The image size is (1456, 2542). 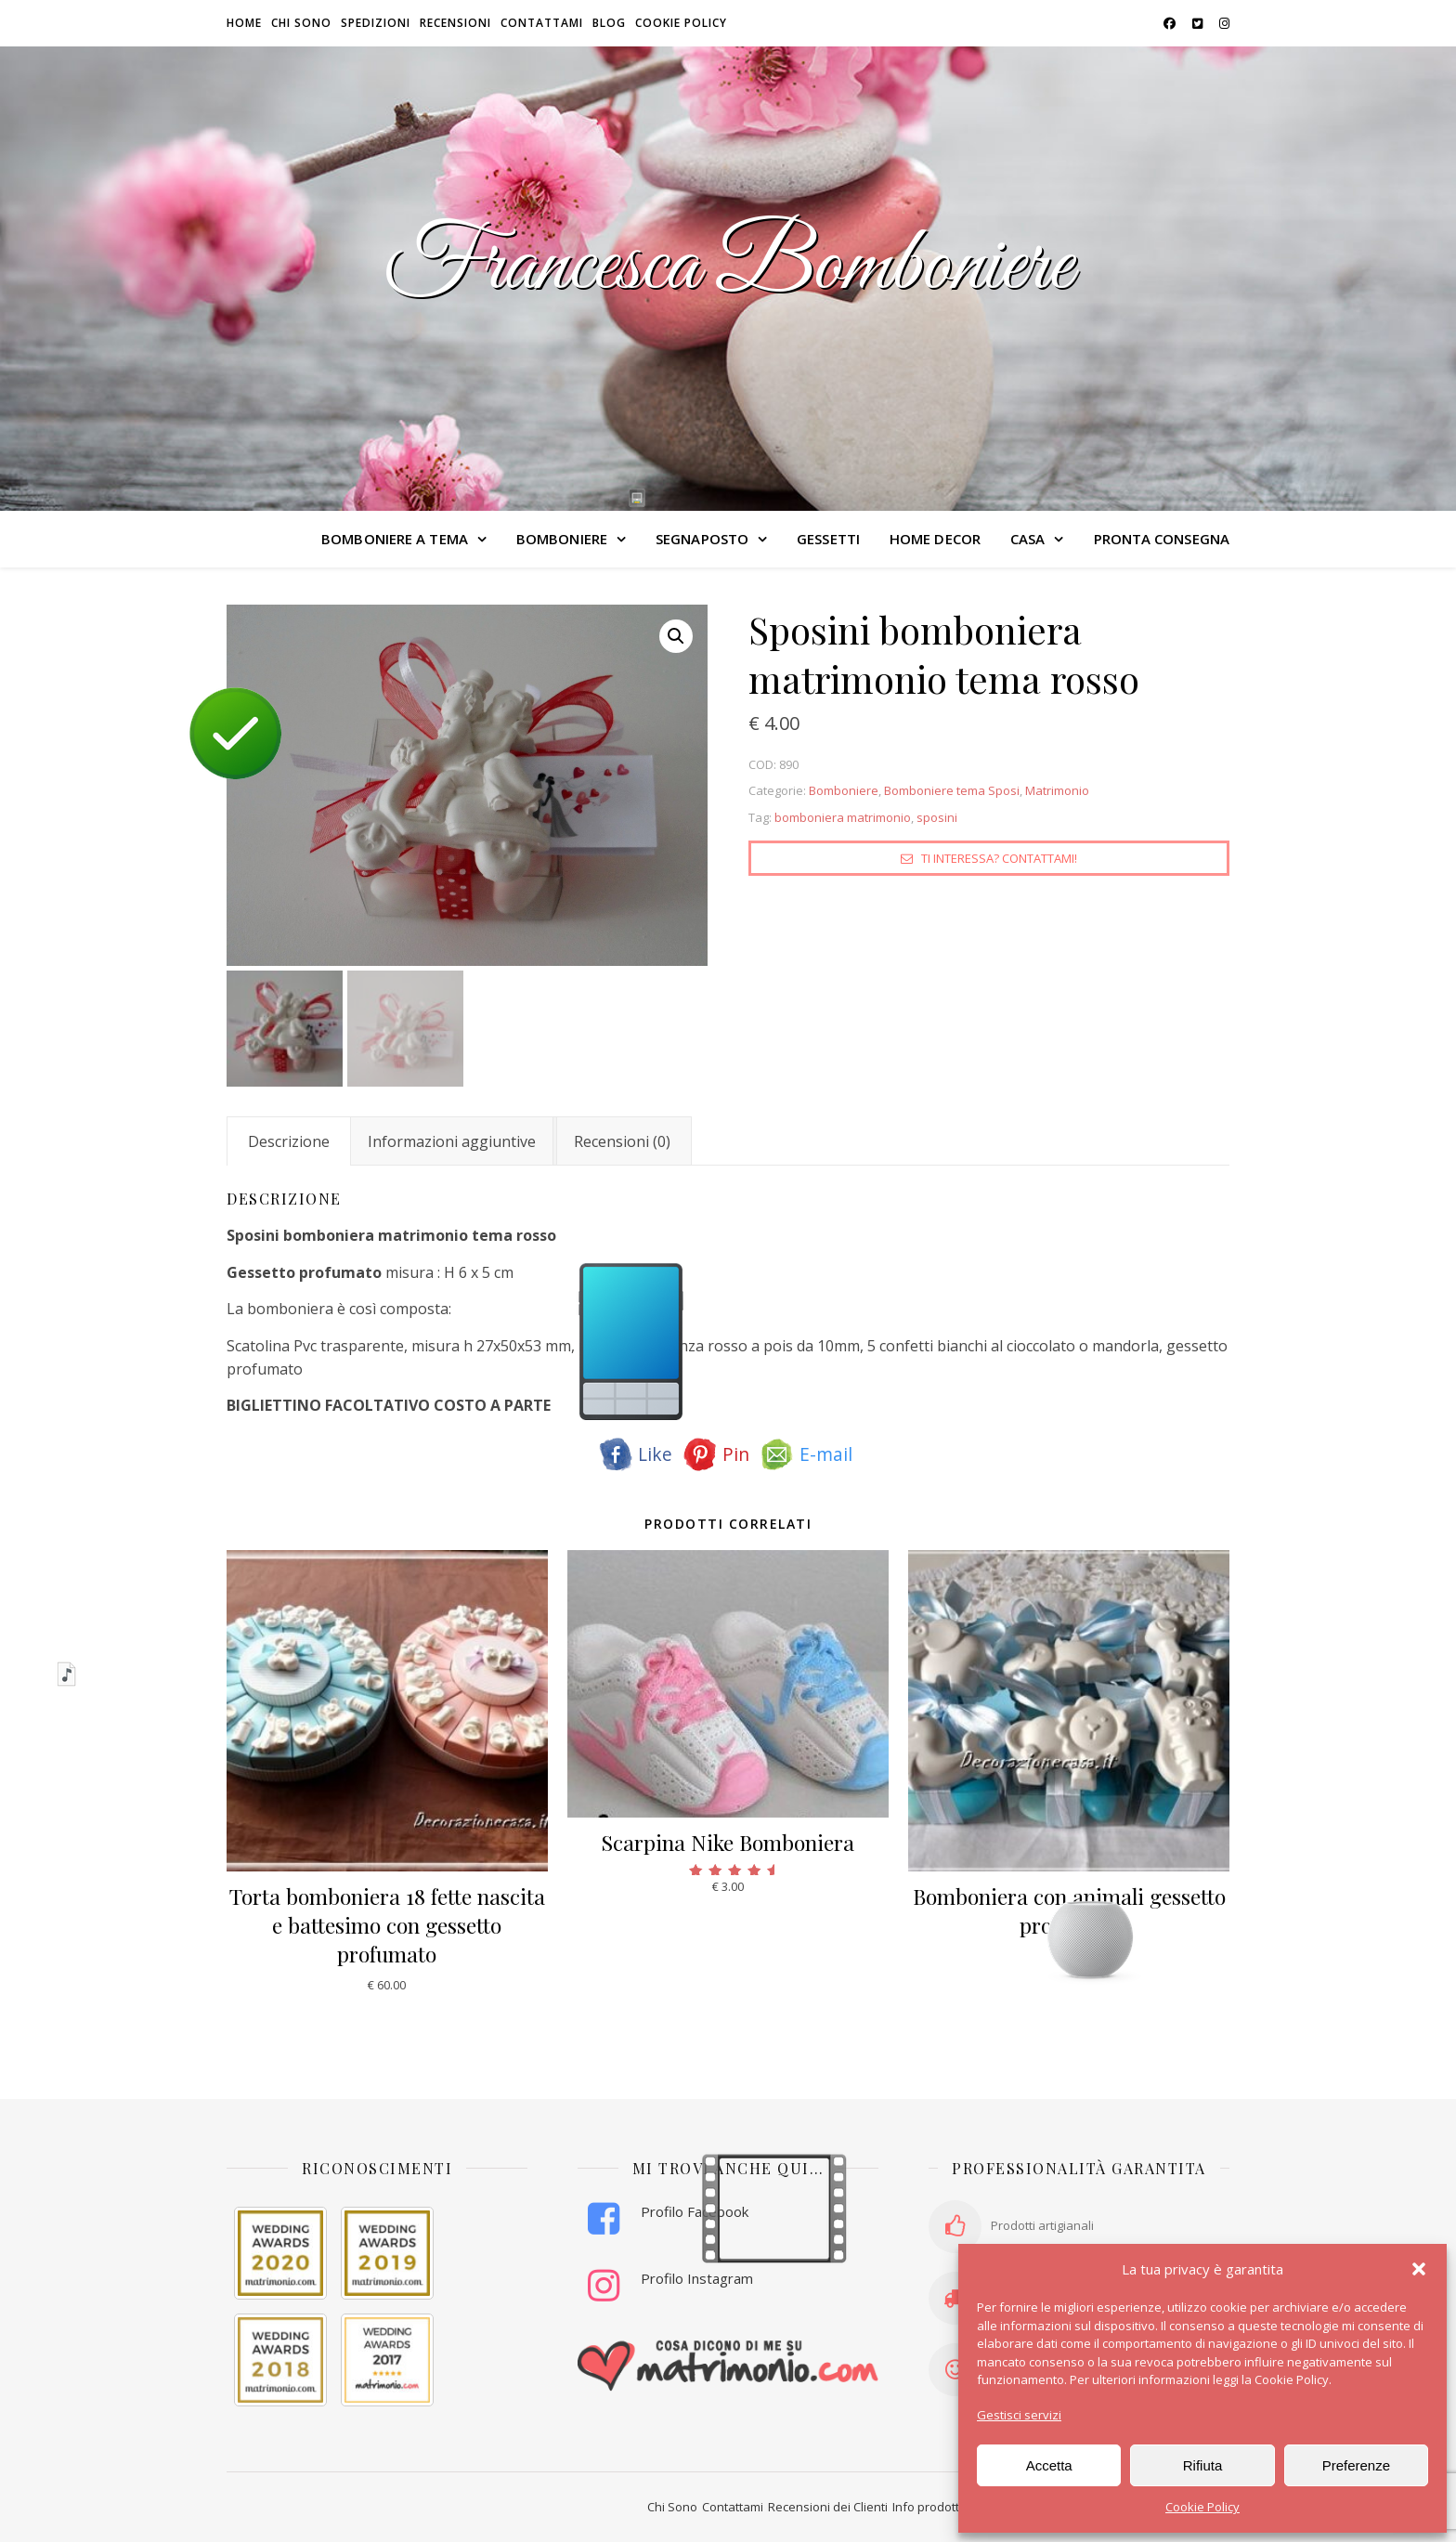 I want to click on file is syncing to OneDrive cloud storage, so click(x=778, y=1976).